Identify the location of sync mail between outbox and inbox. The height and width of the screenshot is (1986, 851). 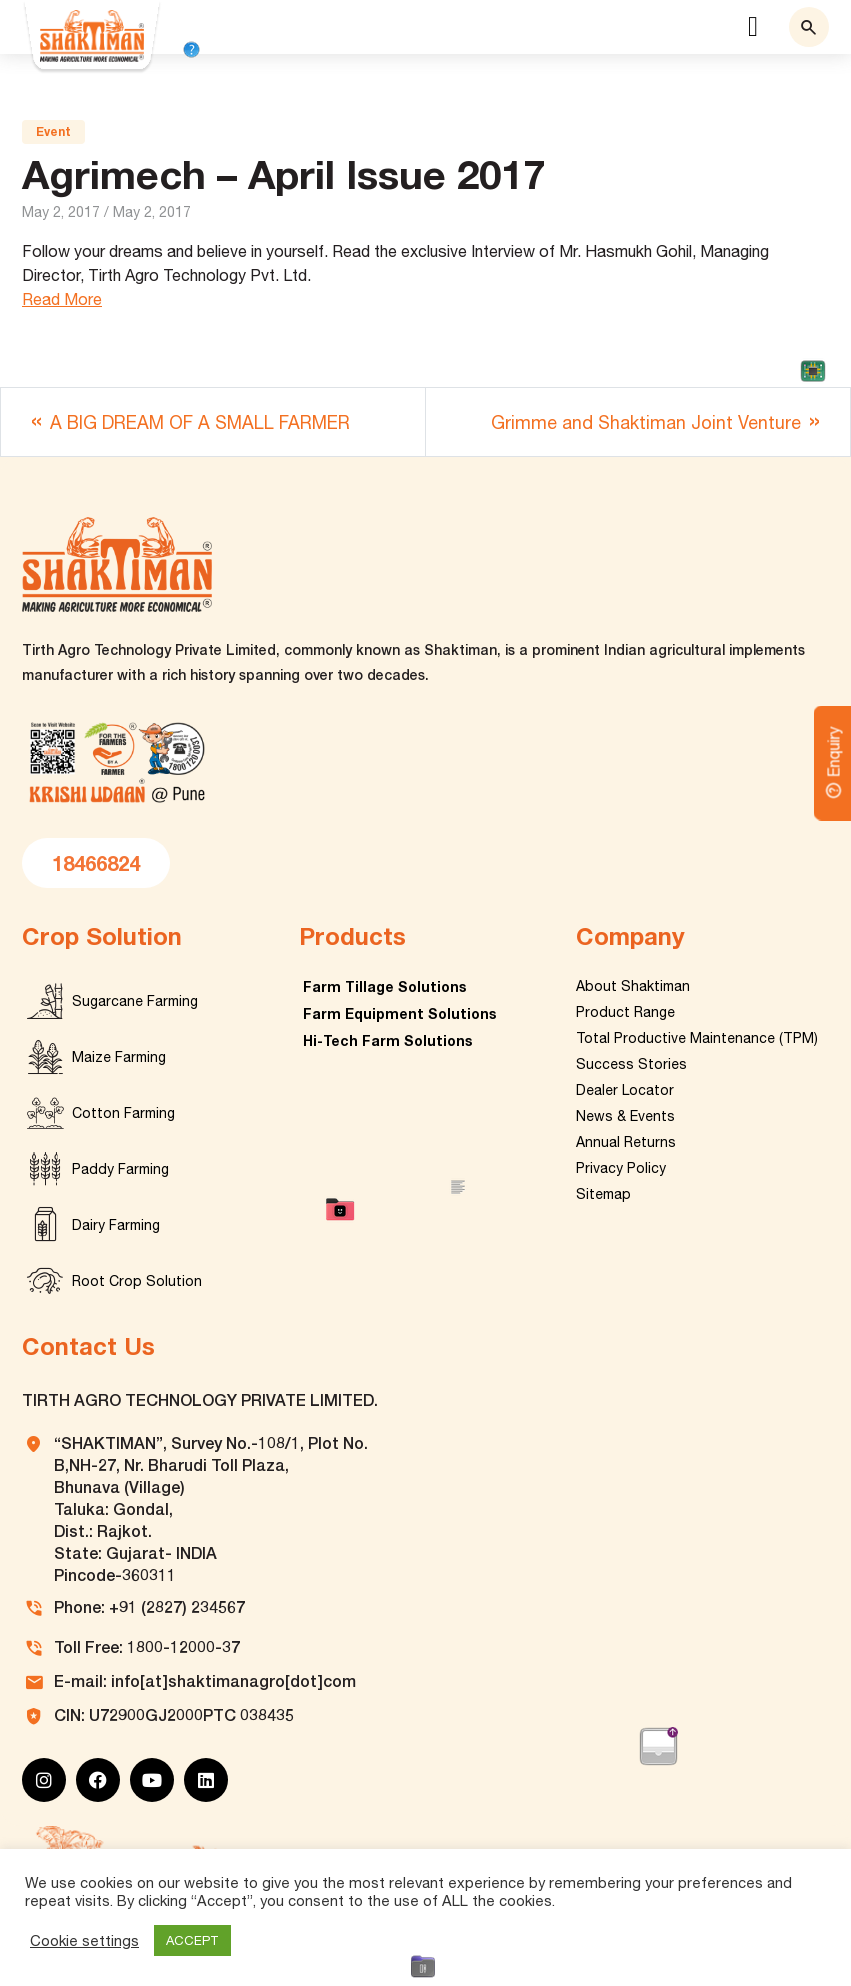
(658, 1746).